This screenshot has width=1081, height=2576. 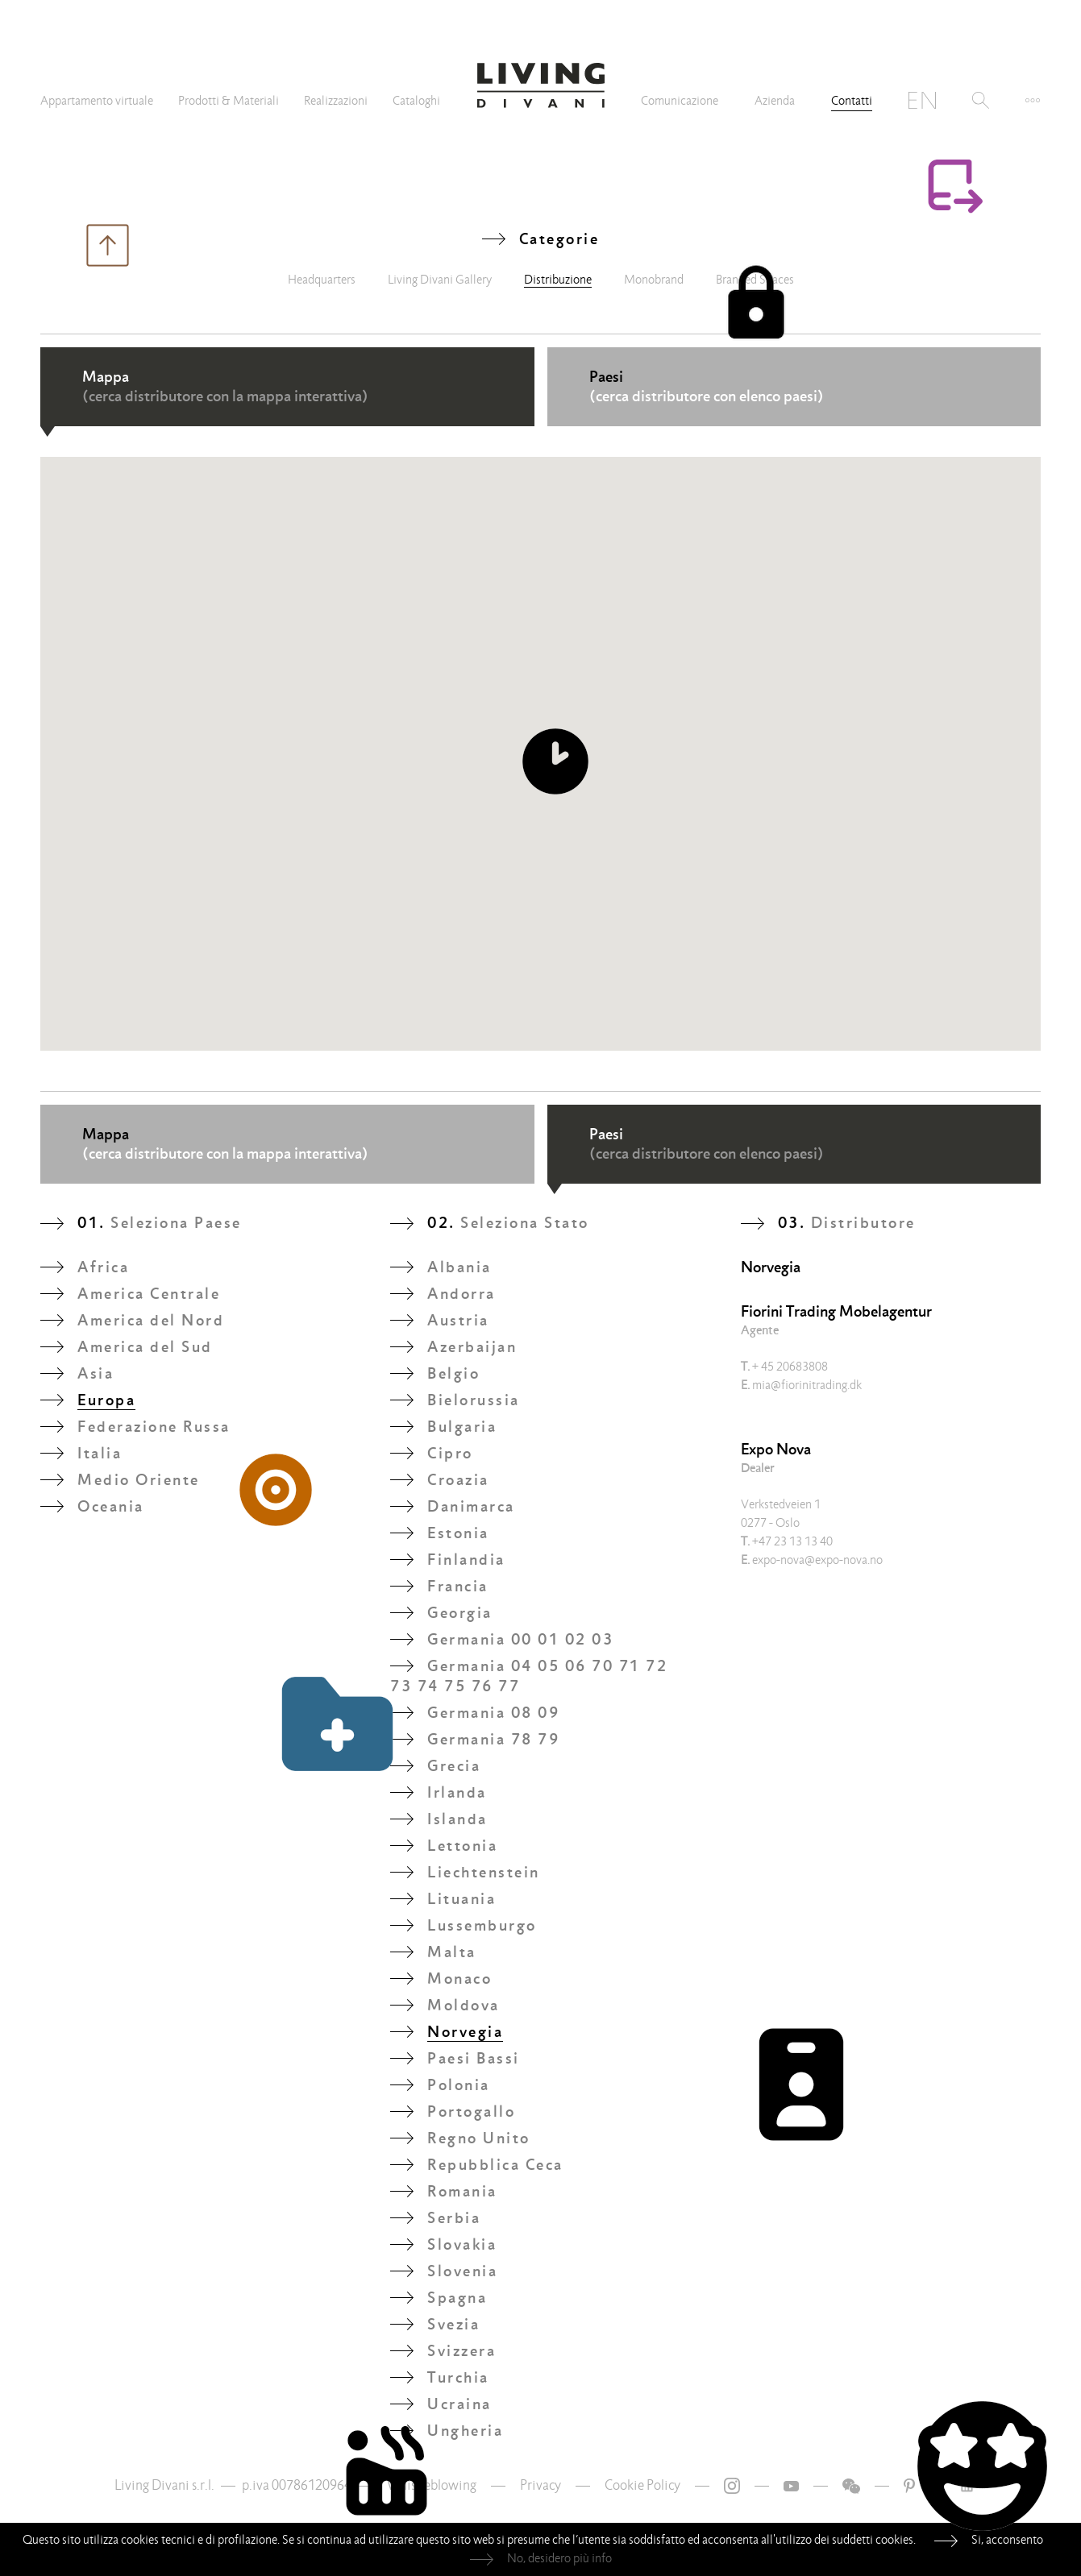 What do you see at coordinates (337, 1724) in the screenshot?
I see `create a new folder` at bounding box center [337, 1724].